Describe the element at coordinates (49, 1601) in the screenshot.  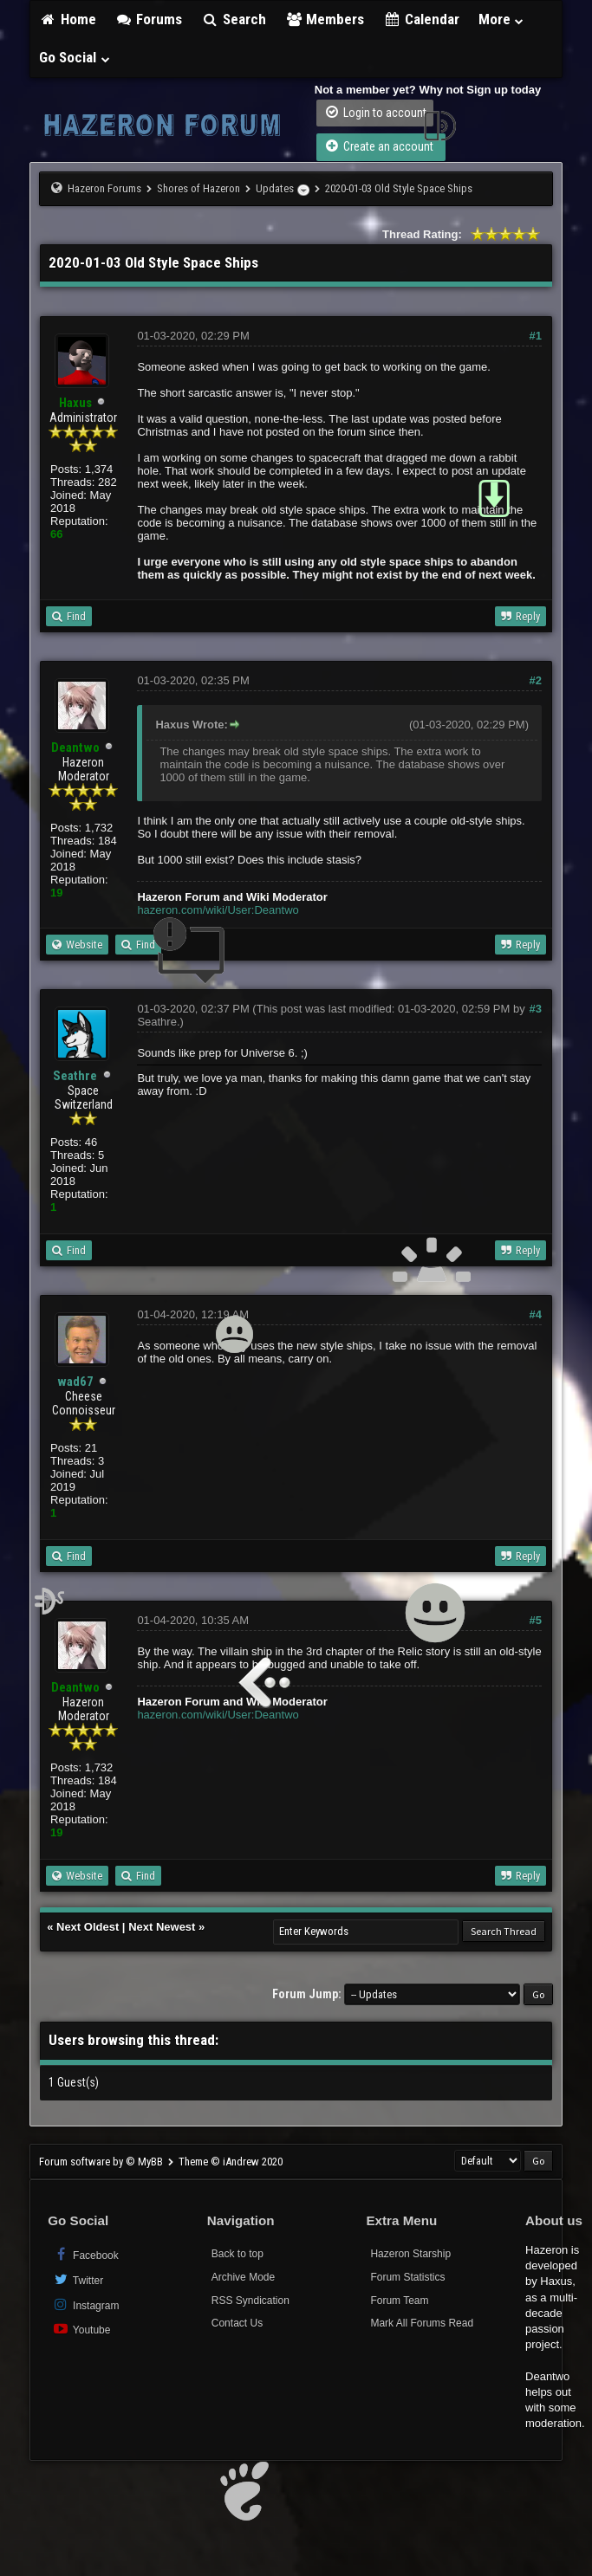
I see `access online accounts settings` at that location.